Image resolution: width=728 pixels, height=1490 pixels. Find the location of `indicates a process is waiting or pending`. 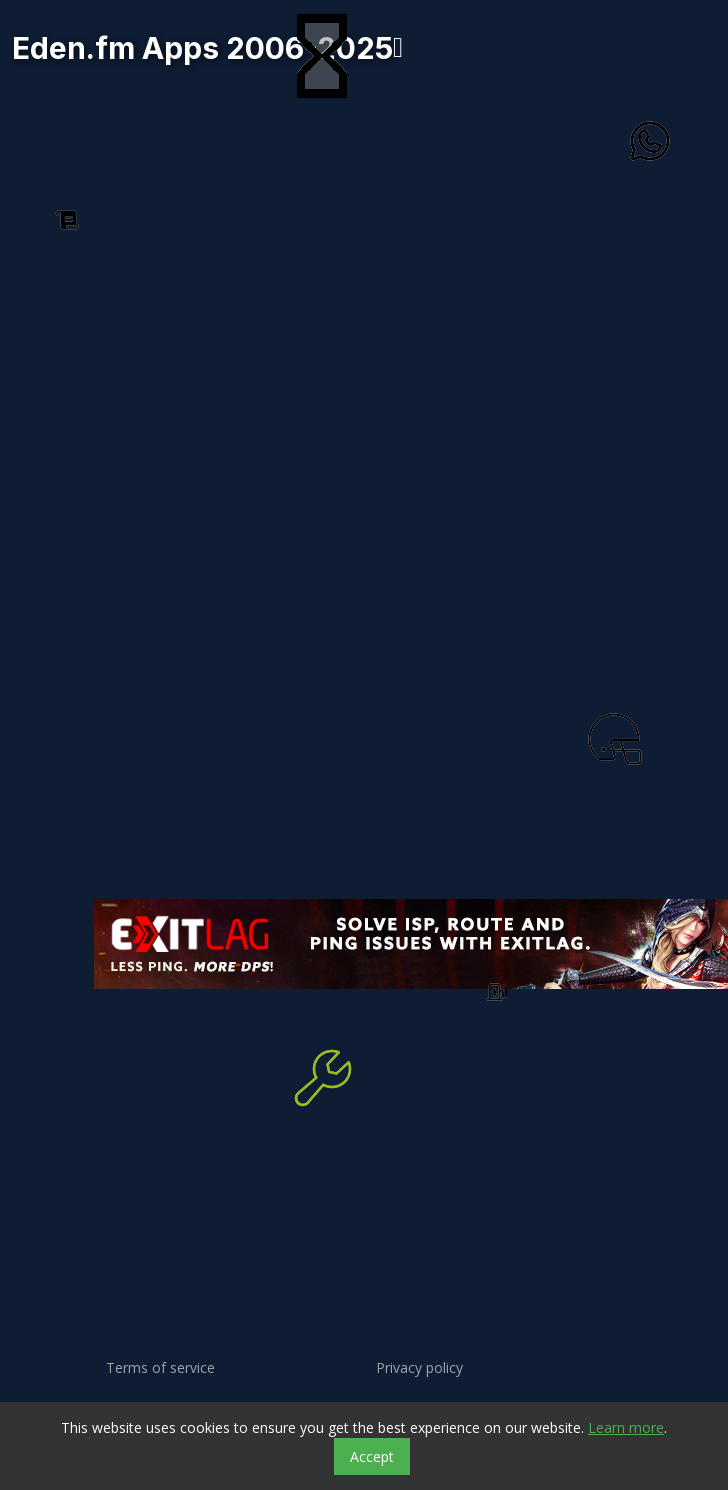

indicates a process is waiting or pending is located at coordinates (322, 56).